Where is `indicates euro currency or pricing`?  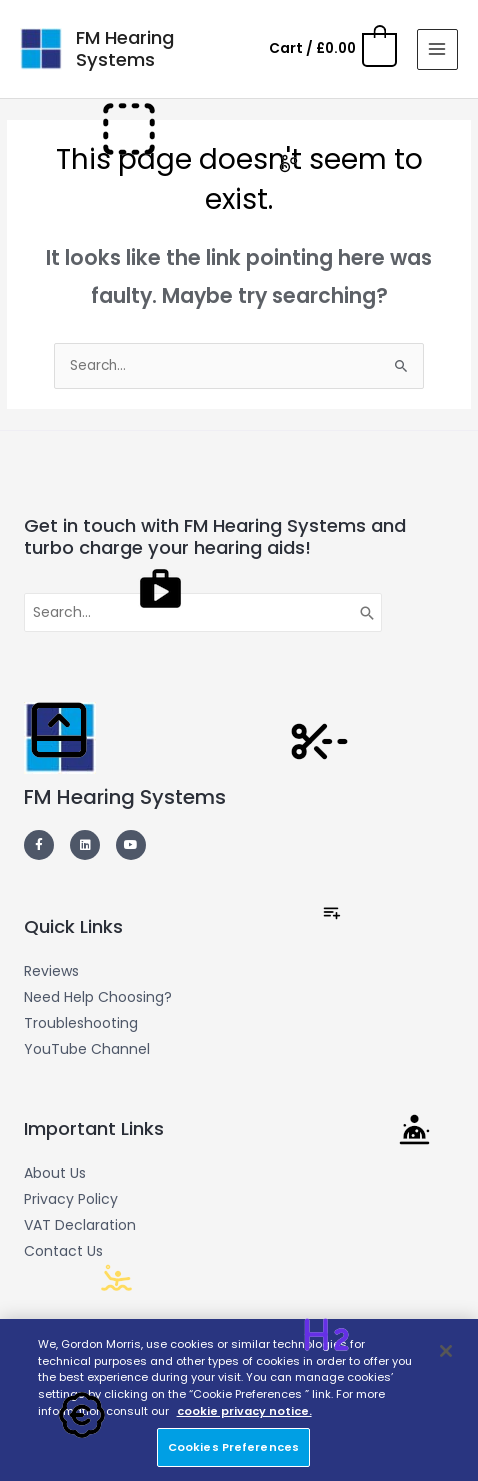
indicates euro currency or pricing is located at coordinates (82, 1415).